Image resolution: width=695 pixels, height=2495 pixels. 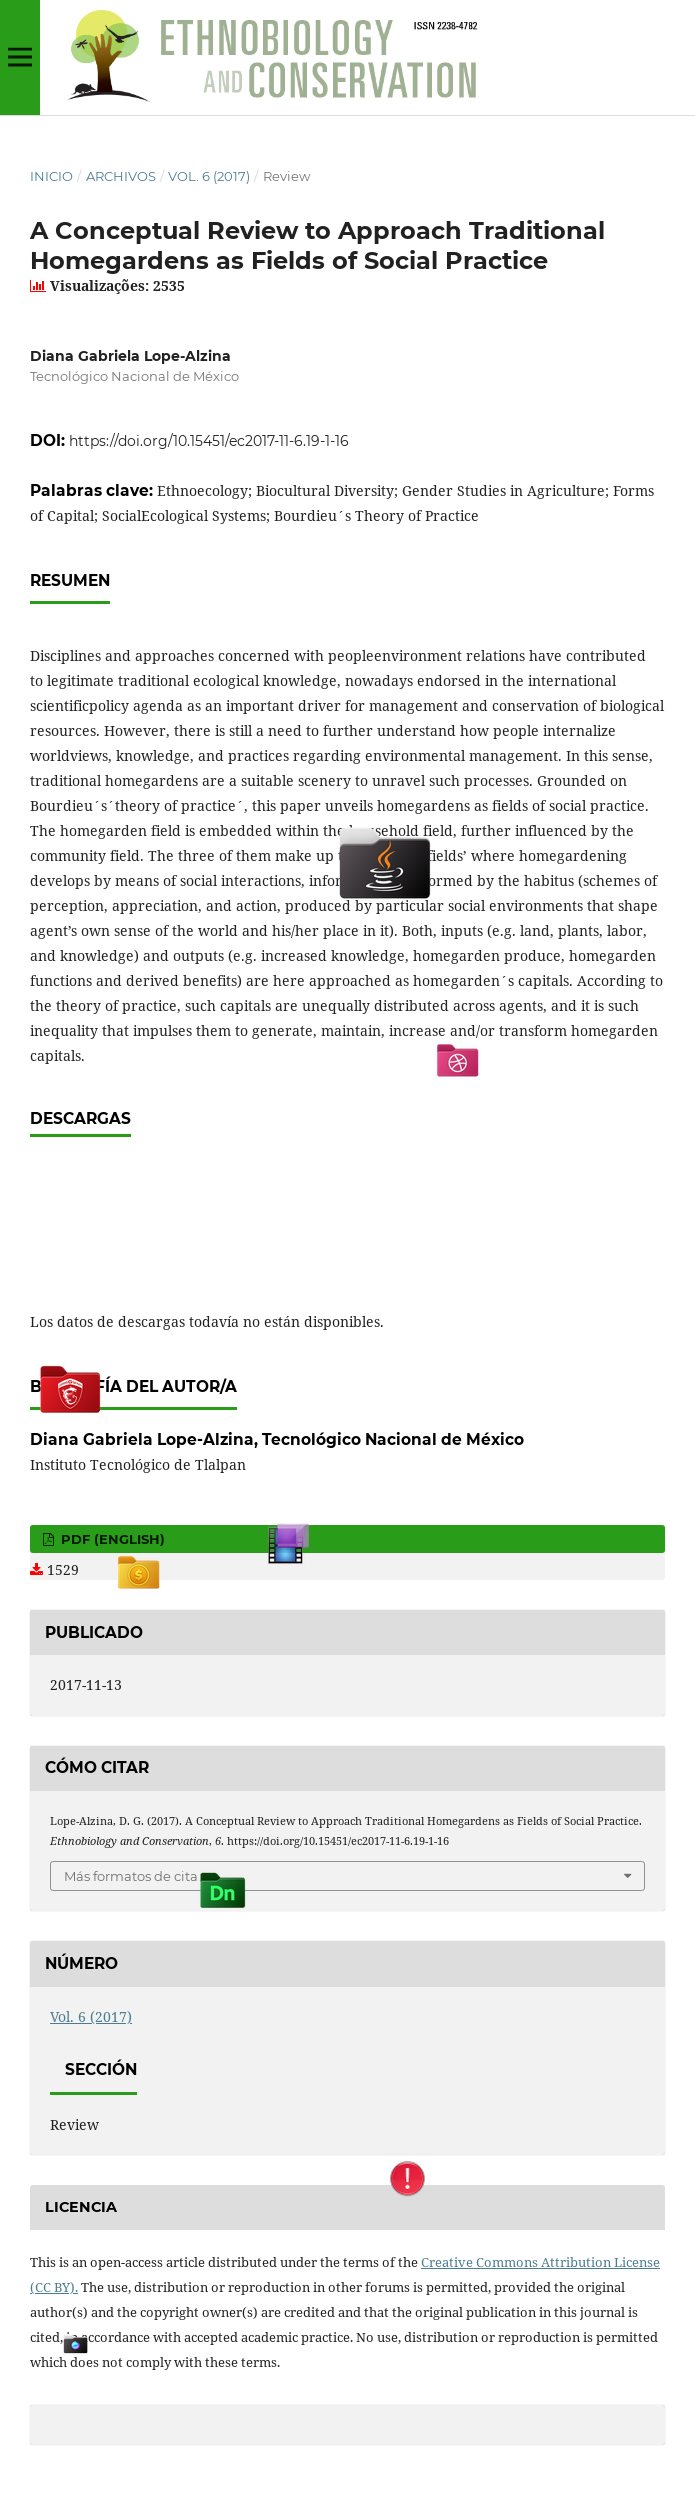 What do you see at coordinates (75, 2344) in the screenshot?
I see `open jetbrains fleet project folder` at bounding box center [75, 2344].